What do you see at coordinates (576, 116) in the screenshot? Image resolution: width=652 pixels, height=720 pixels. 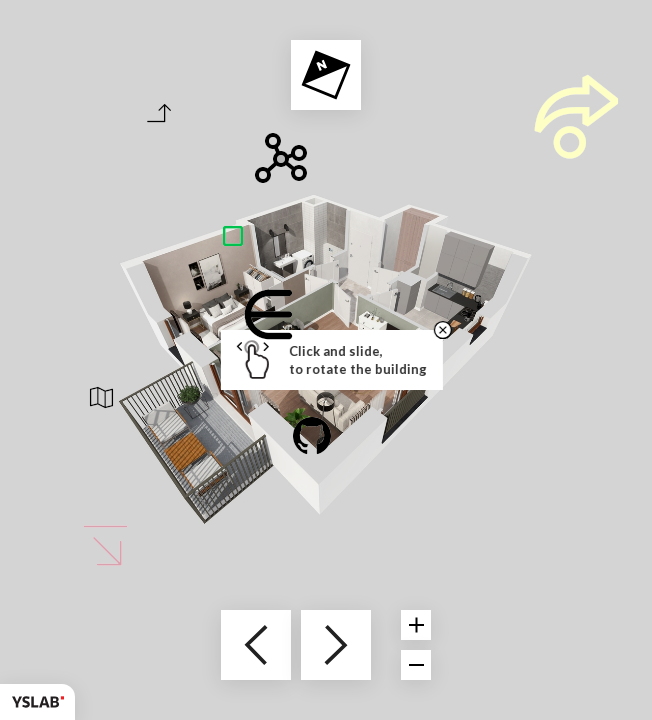 I see `start a live share session` at bounding box center [576, 116].